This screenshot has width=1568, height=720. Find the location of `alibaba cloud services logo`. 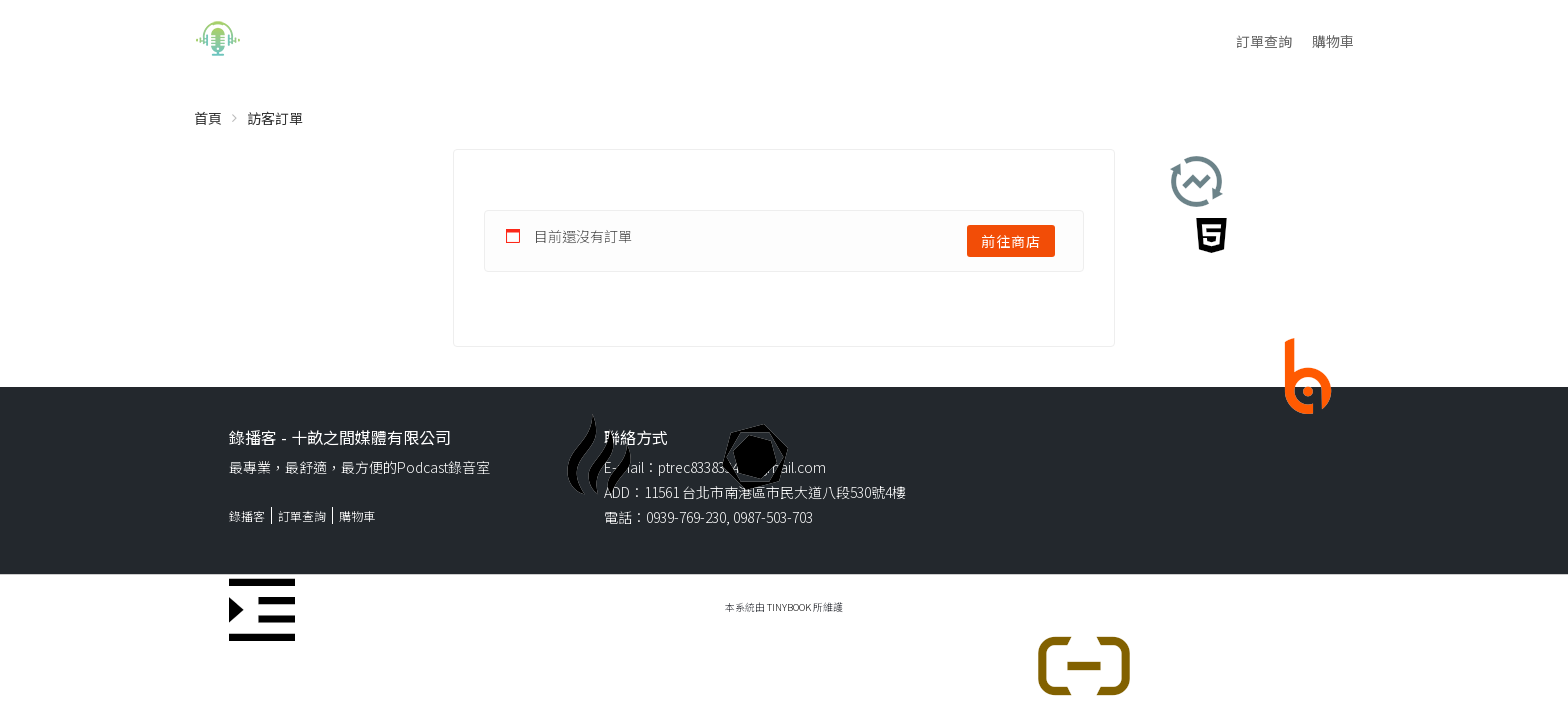

alibaba cloud services logo is located at coordinates (1084, 666).